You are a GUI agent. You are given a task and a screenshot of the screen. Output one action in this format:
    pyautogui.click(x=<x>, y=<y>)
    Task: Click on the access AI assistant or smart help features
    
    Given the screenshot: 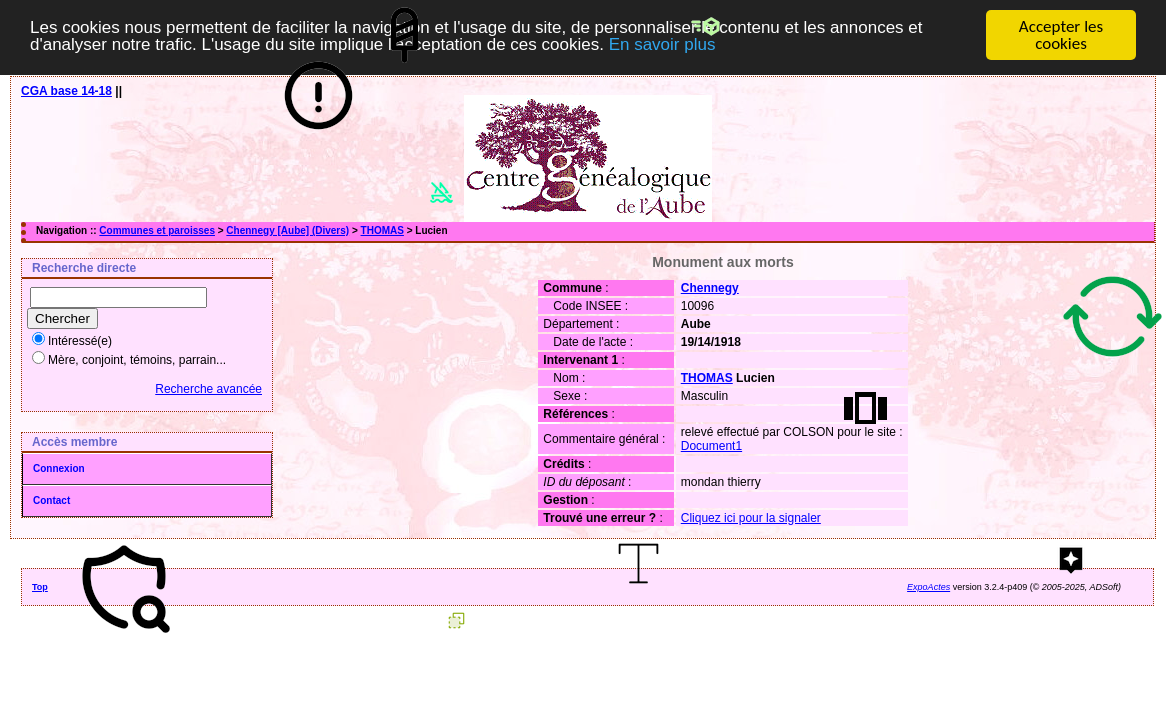 What is the action you would take?
    pyautogui.click(x=1071, y=560)
    